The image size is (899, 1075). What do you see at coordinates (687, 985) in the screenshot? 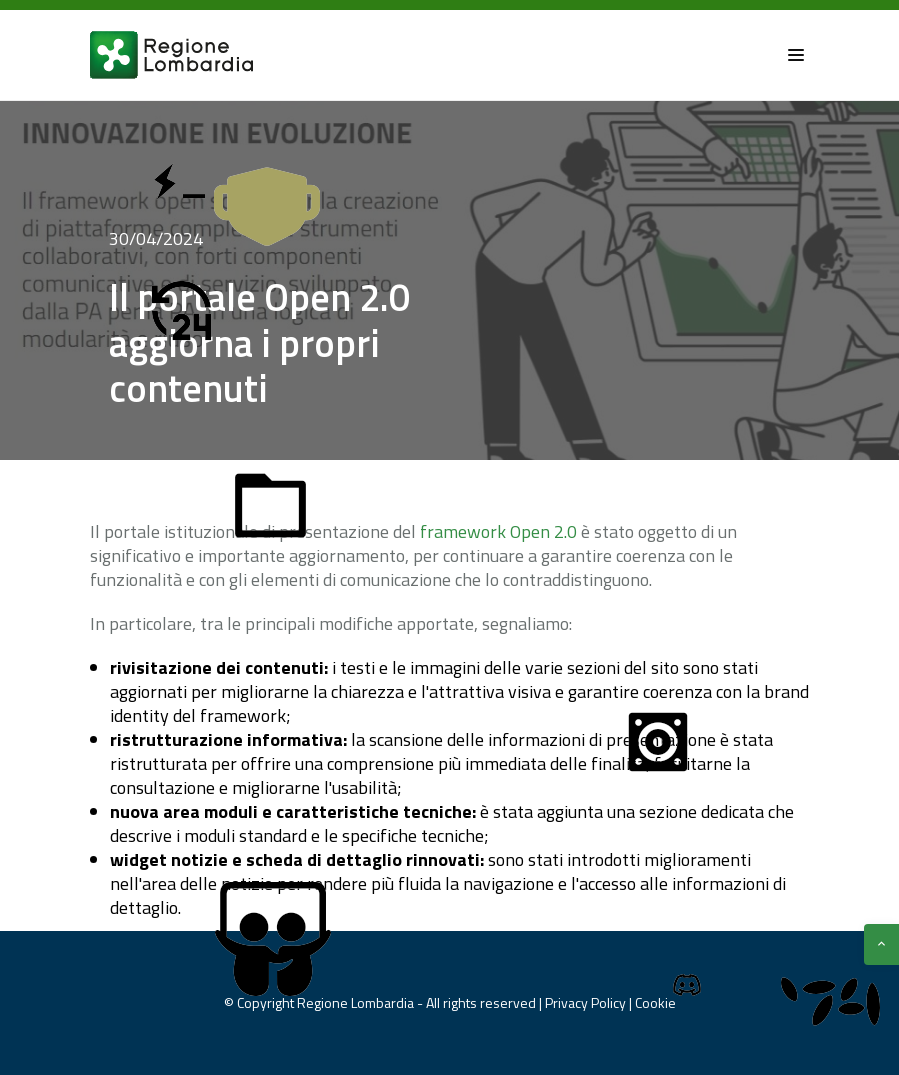
I see `open Discord` at bounding box center [687, 985].